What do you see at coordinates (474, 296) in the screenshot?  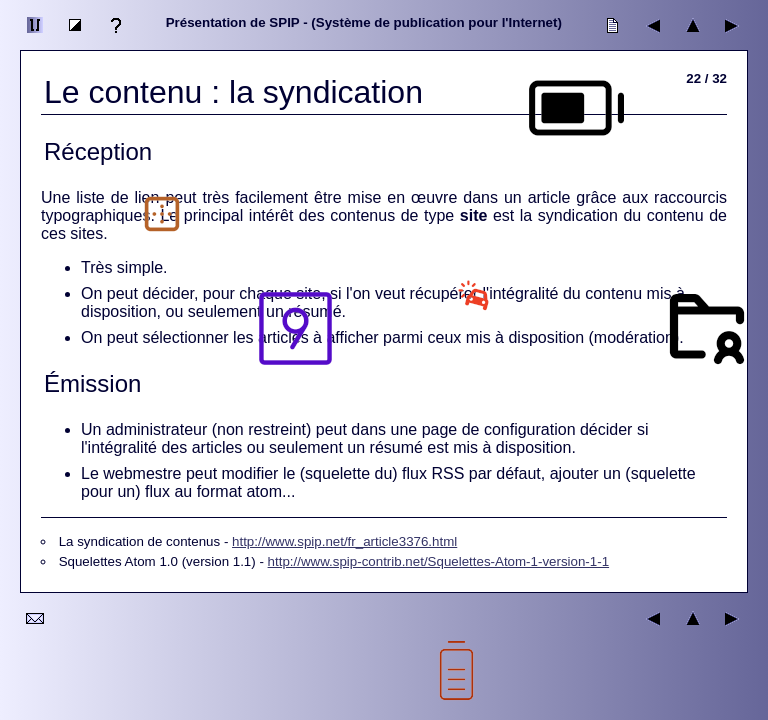 I see `report a car accident or collision` at bounding box center [474, 296].